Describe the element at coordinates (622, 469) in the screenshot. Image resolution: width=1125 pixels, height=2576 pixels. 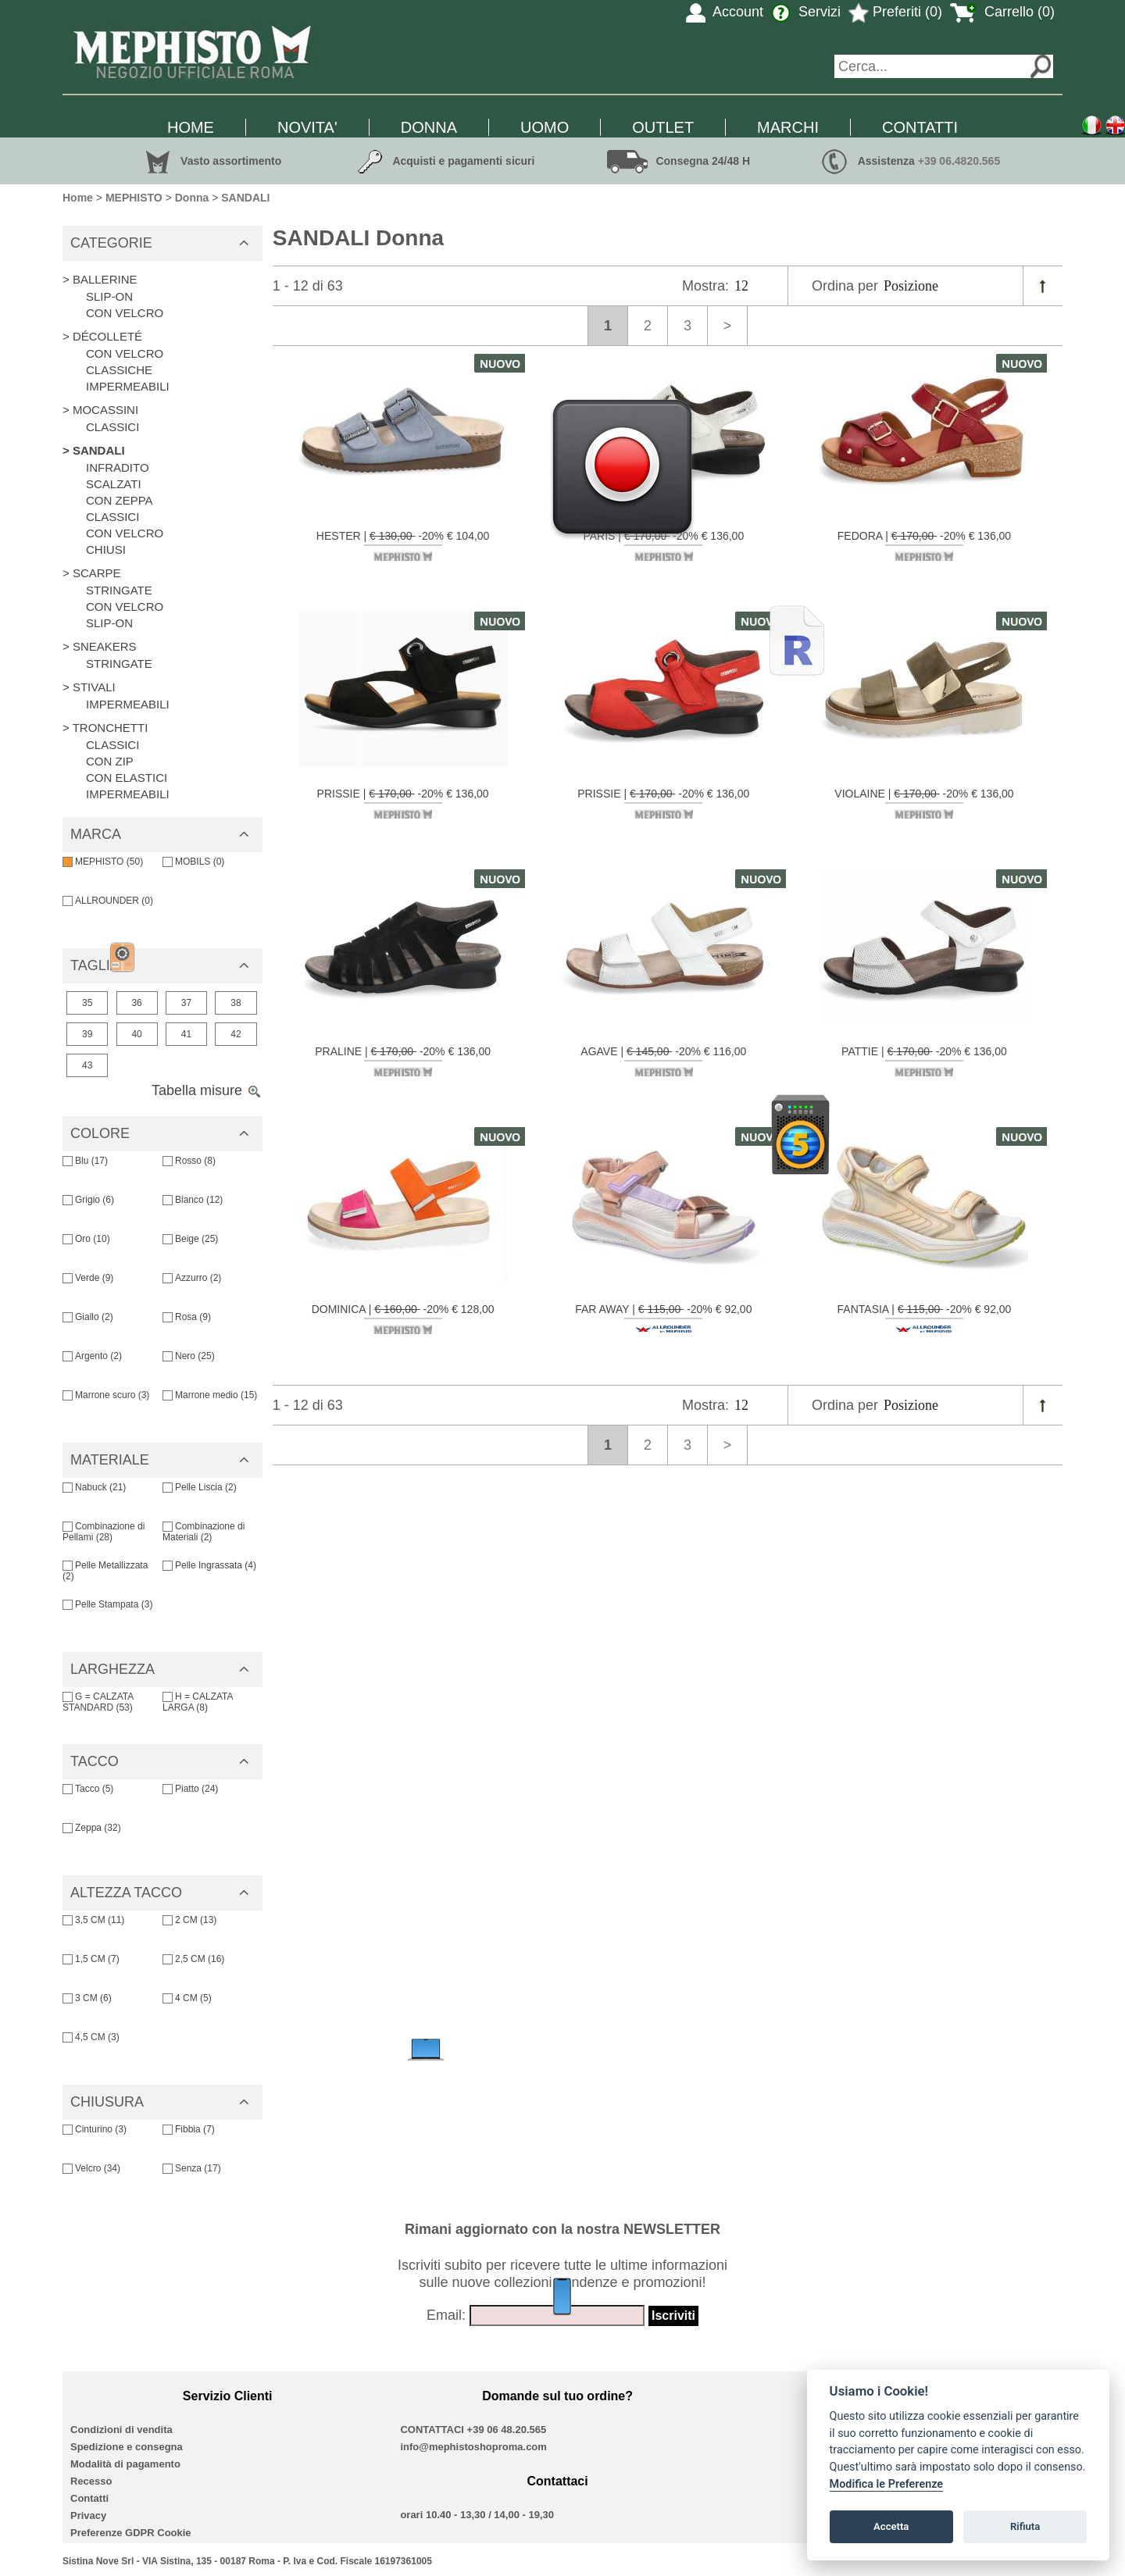
I see `view notifications and alerts` at that location.